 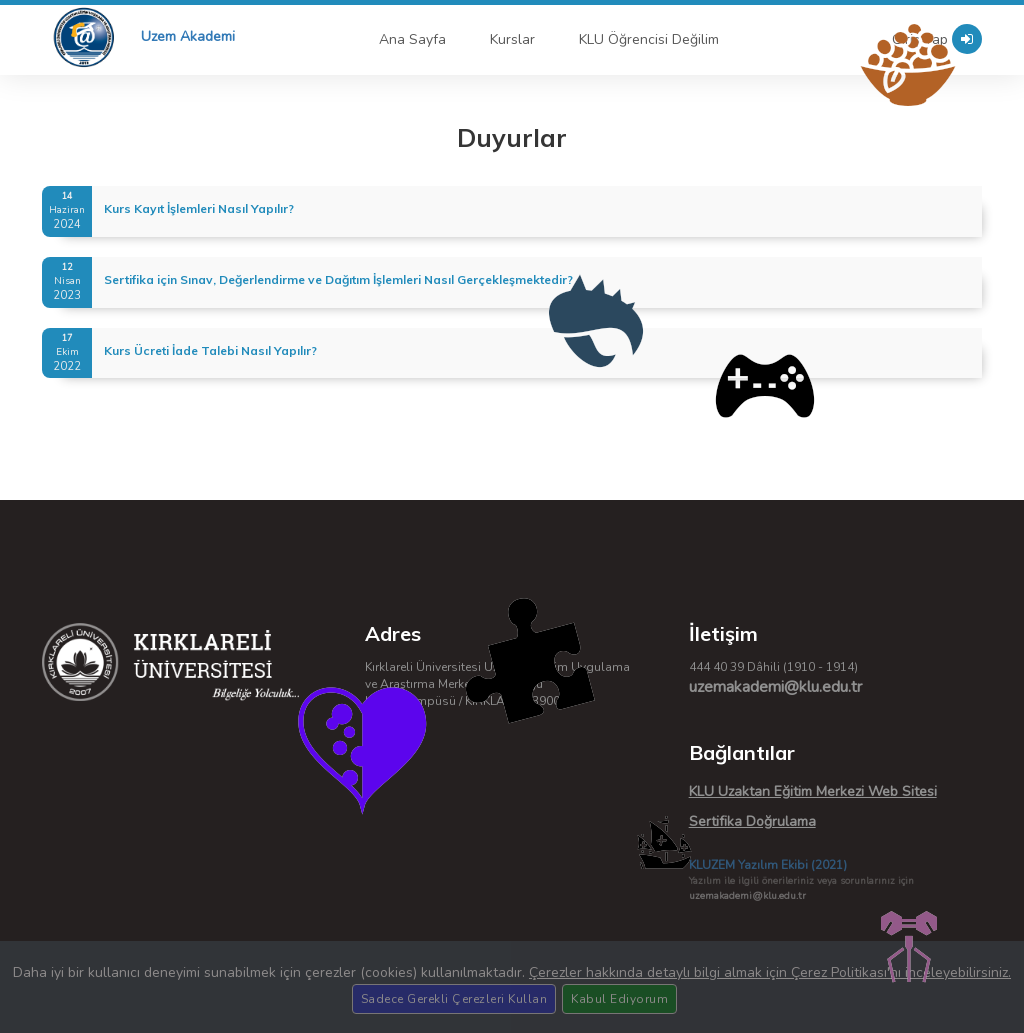 I want to click on view fruit or berry recipes, so click(x=908, y=65).